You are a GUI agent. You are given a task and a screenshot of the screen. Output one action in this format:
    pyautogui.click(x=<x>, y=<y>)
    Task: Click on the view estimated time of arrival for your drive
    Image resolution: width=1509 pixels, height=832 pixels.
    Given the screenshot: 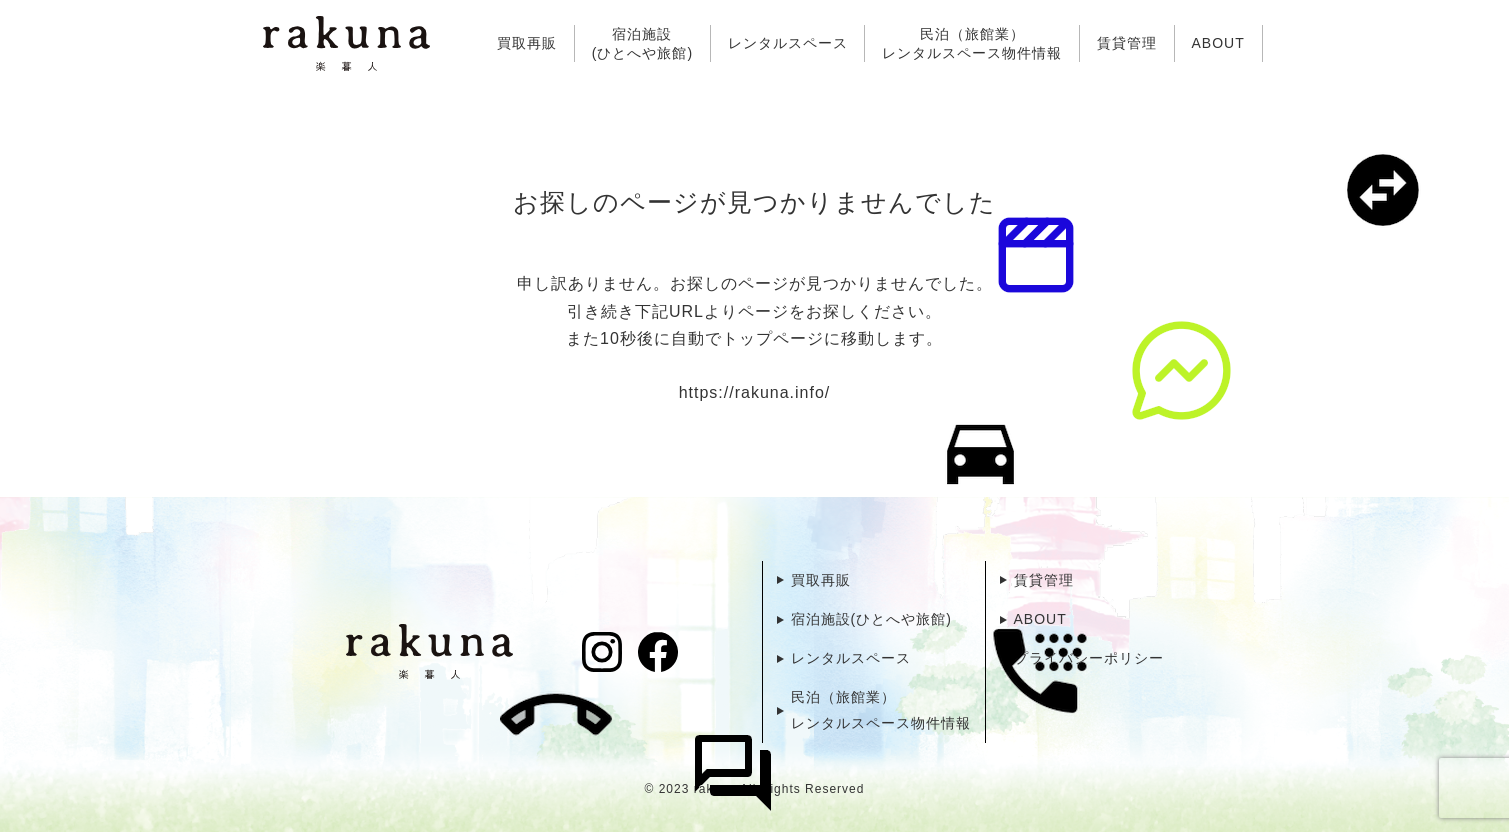 What is the action you would take?
    pyautogui.click(x=980, y=454)
    